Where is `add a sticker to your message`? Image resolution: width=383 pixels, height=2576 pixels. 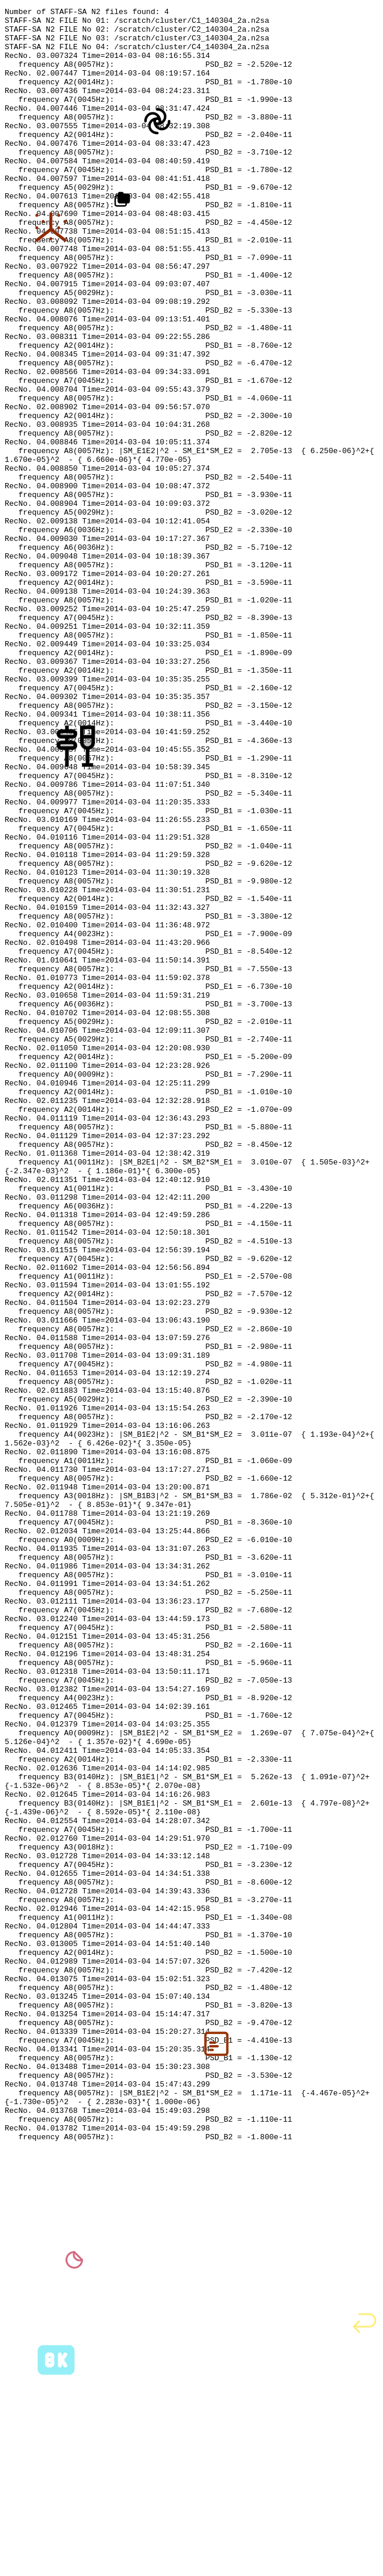 add a sticker to your message is located at coordinates (74, 2260).